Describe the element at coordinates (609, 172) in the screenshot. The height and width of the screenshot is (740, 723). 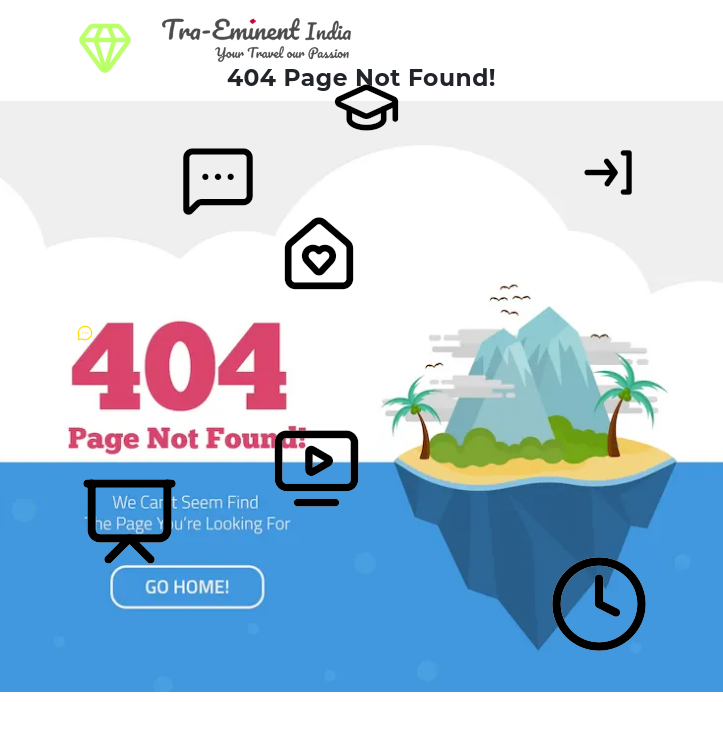
I see `log in to your account` at that location.